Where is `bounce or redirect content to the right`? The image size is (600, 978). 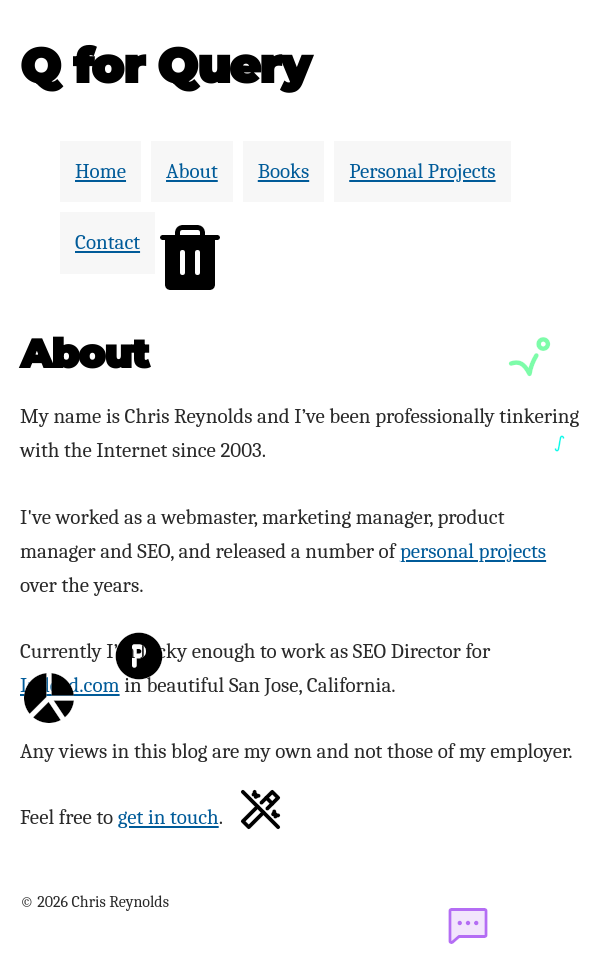 bounce or redirect content to the right is located at coordinates (529, 355).